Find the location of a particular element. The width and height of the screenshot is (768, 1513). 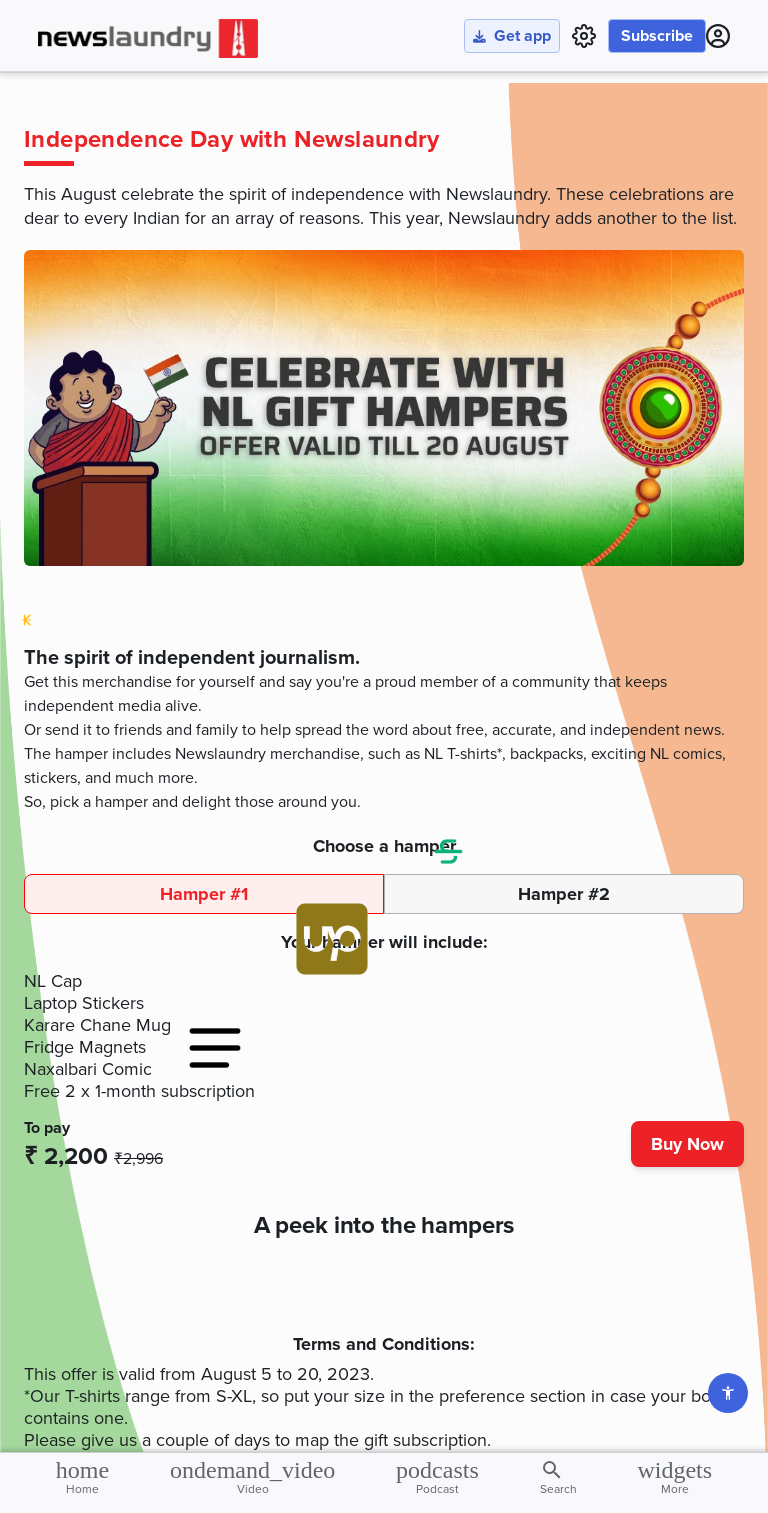

indicates Lao kip currency is located at coordinates (27, 620).